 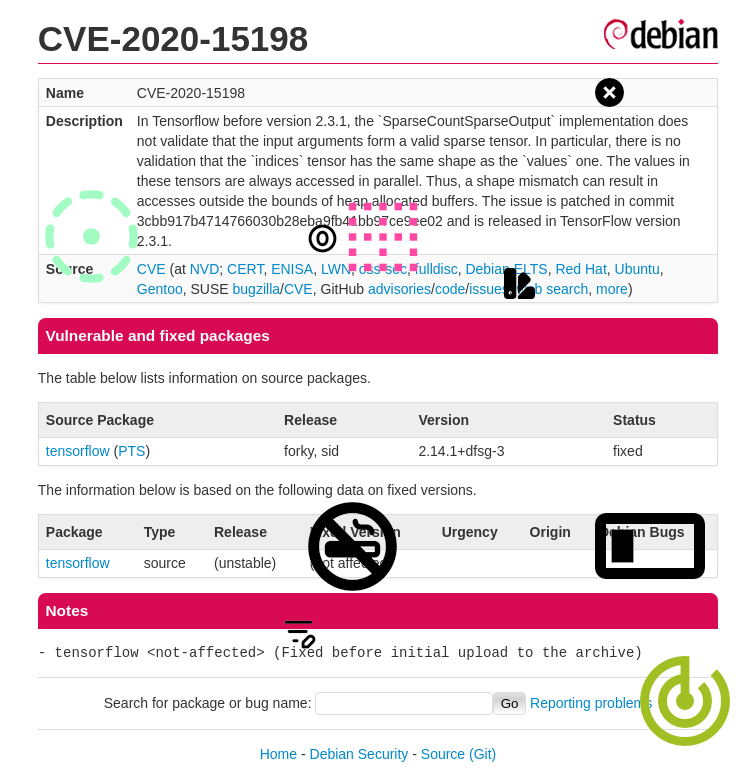 What do you see at coordinates (650, 546) in the screenshot?
I see `indicates low battery status` at bounding box center [650, 546].